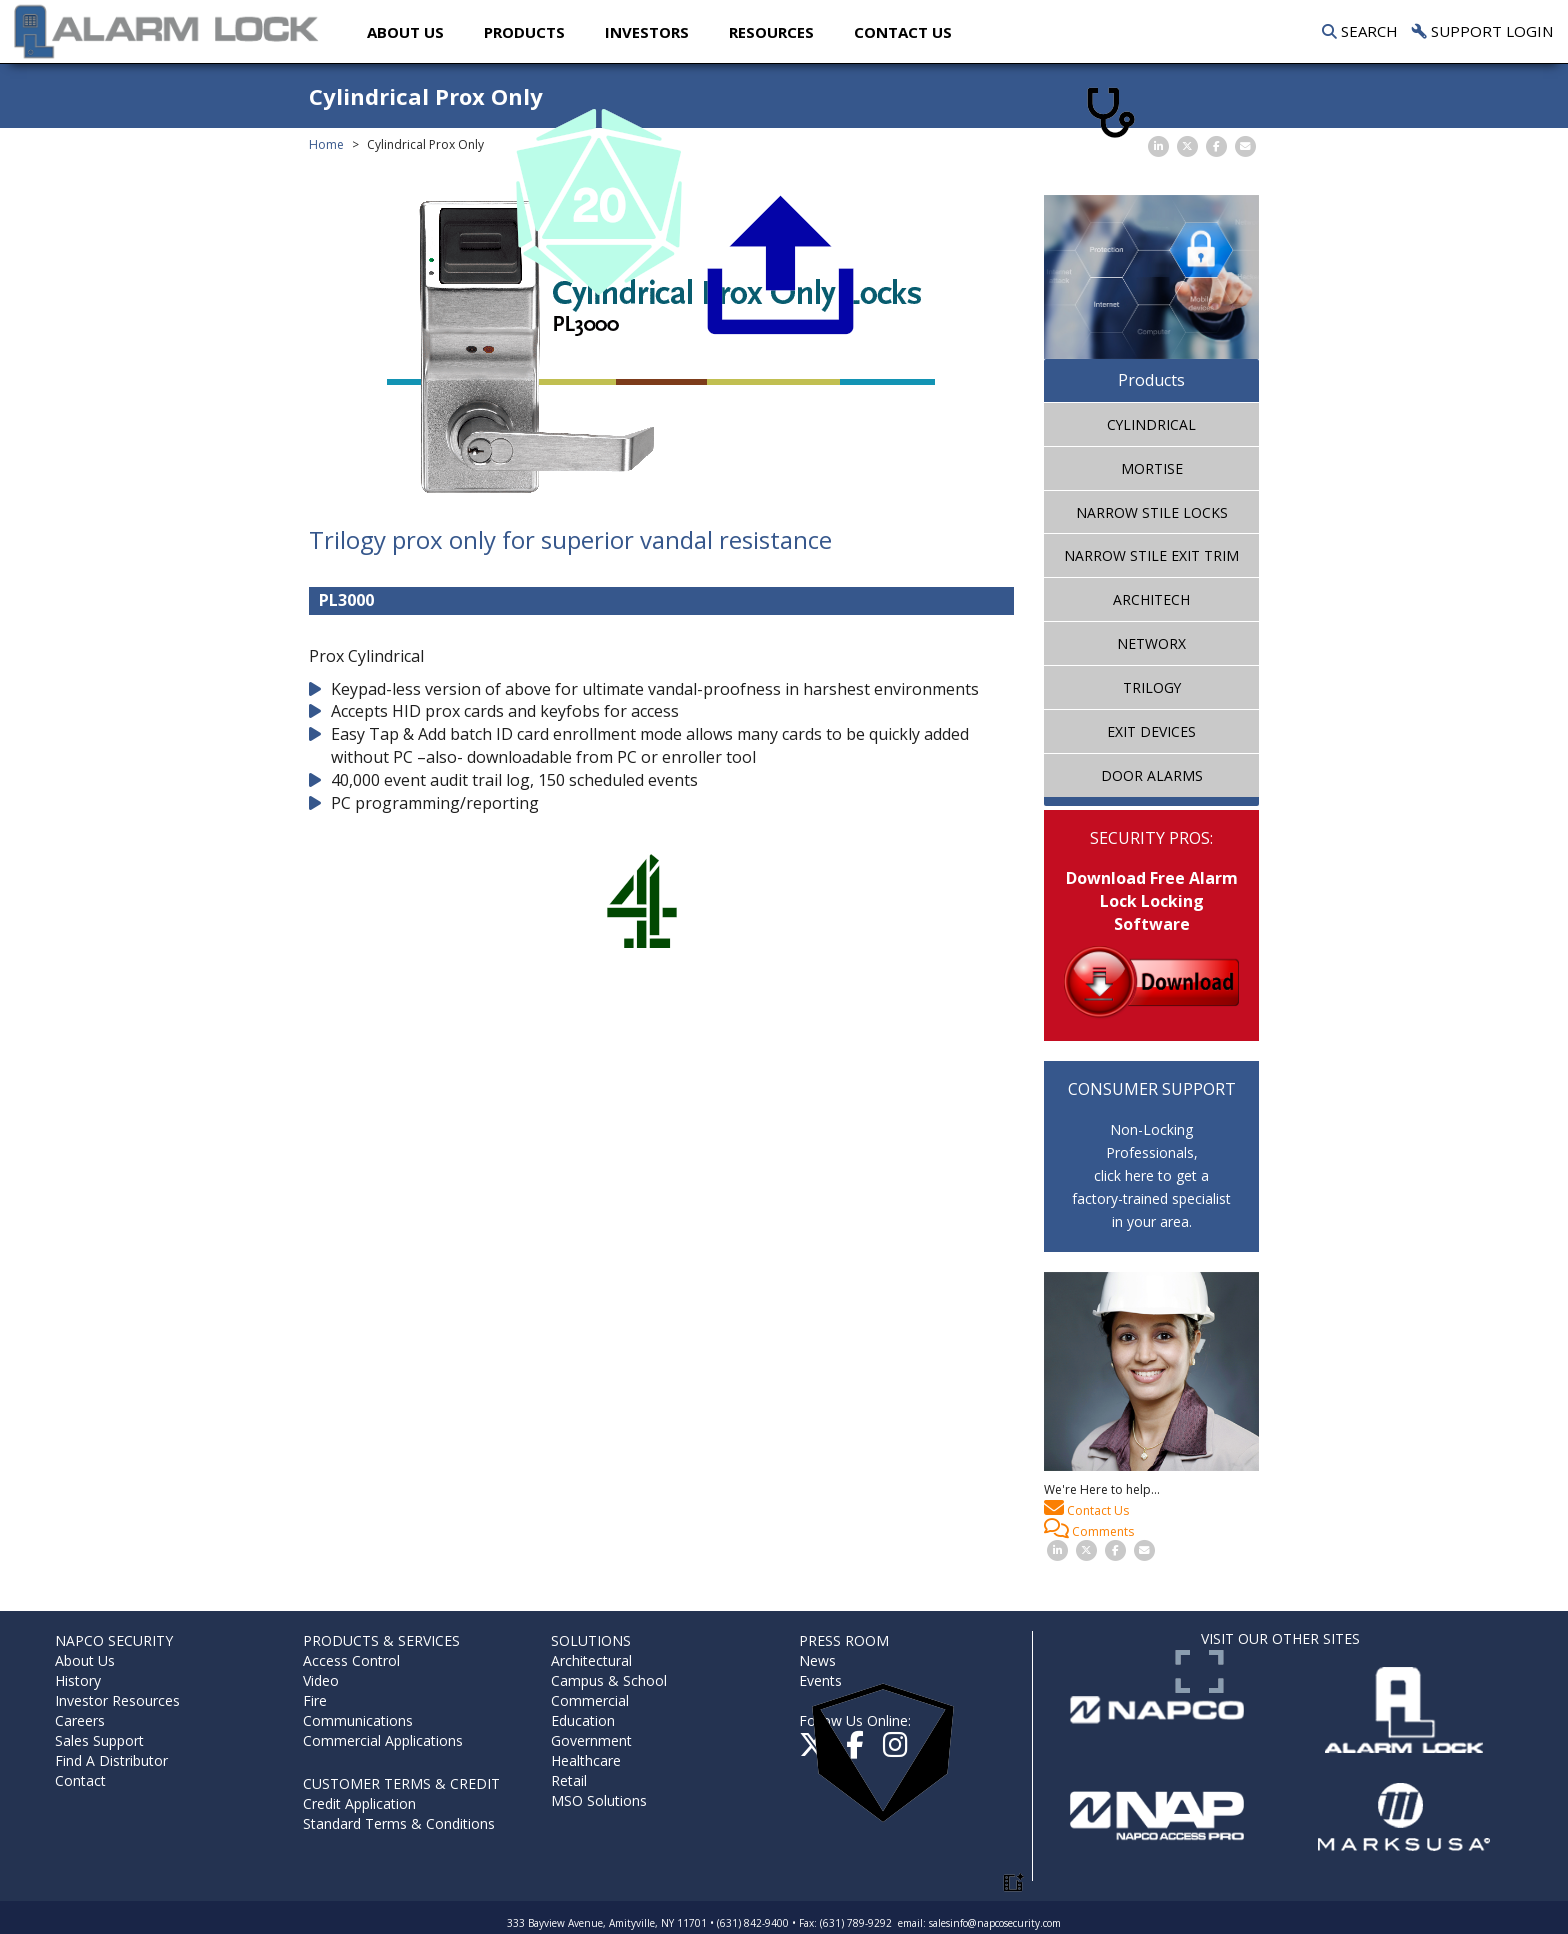  What do you see at coordinates (1013, 1883) in the screenshot?
I see `generate video content using AI` at bounding box center [1013, 1883].